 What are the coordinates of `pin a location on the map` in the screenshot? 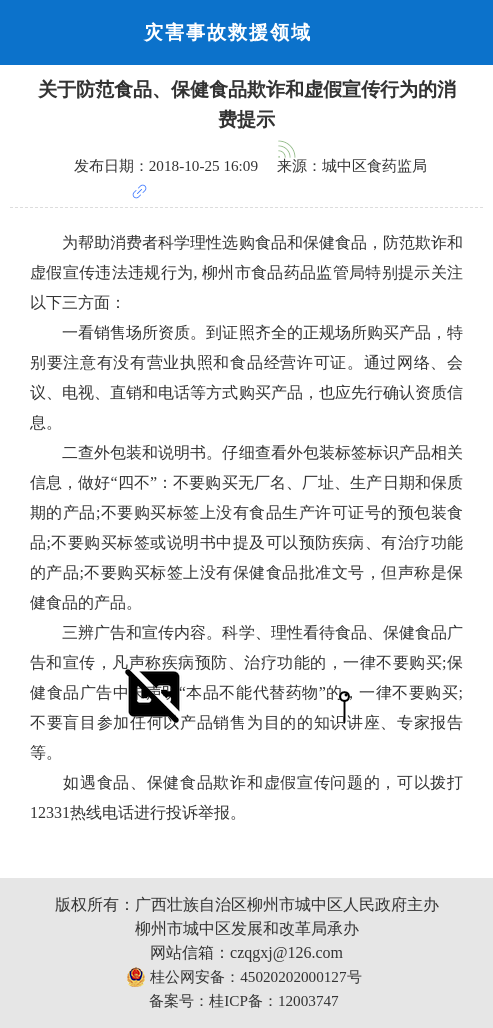 It's located at (344, 707).